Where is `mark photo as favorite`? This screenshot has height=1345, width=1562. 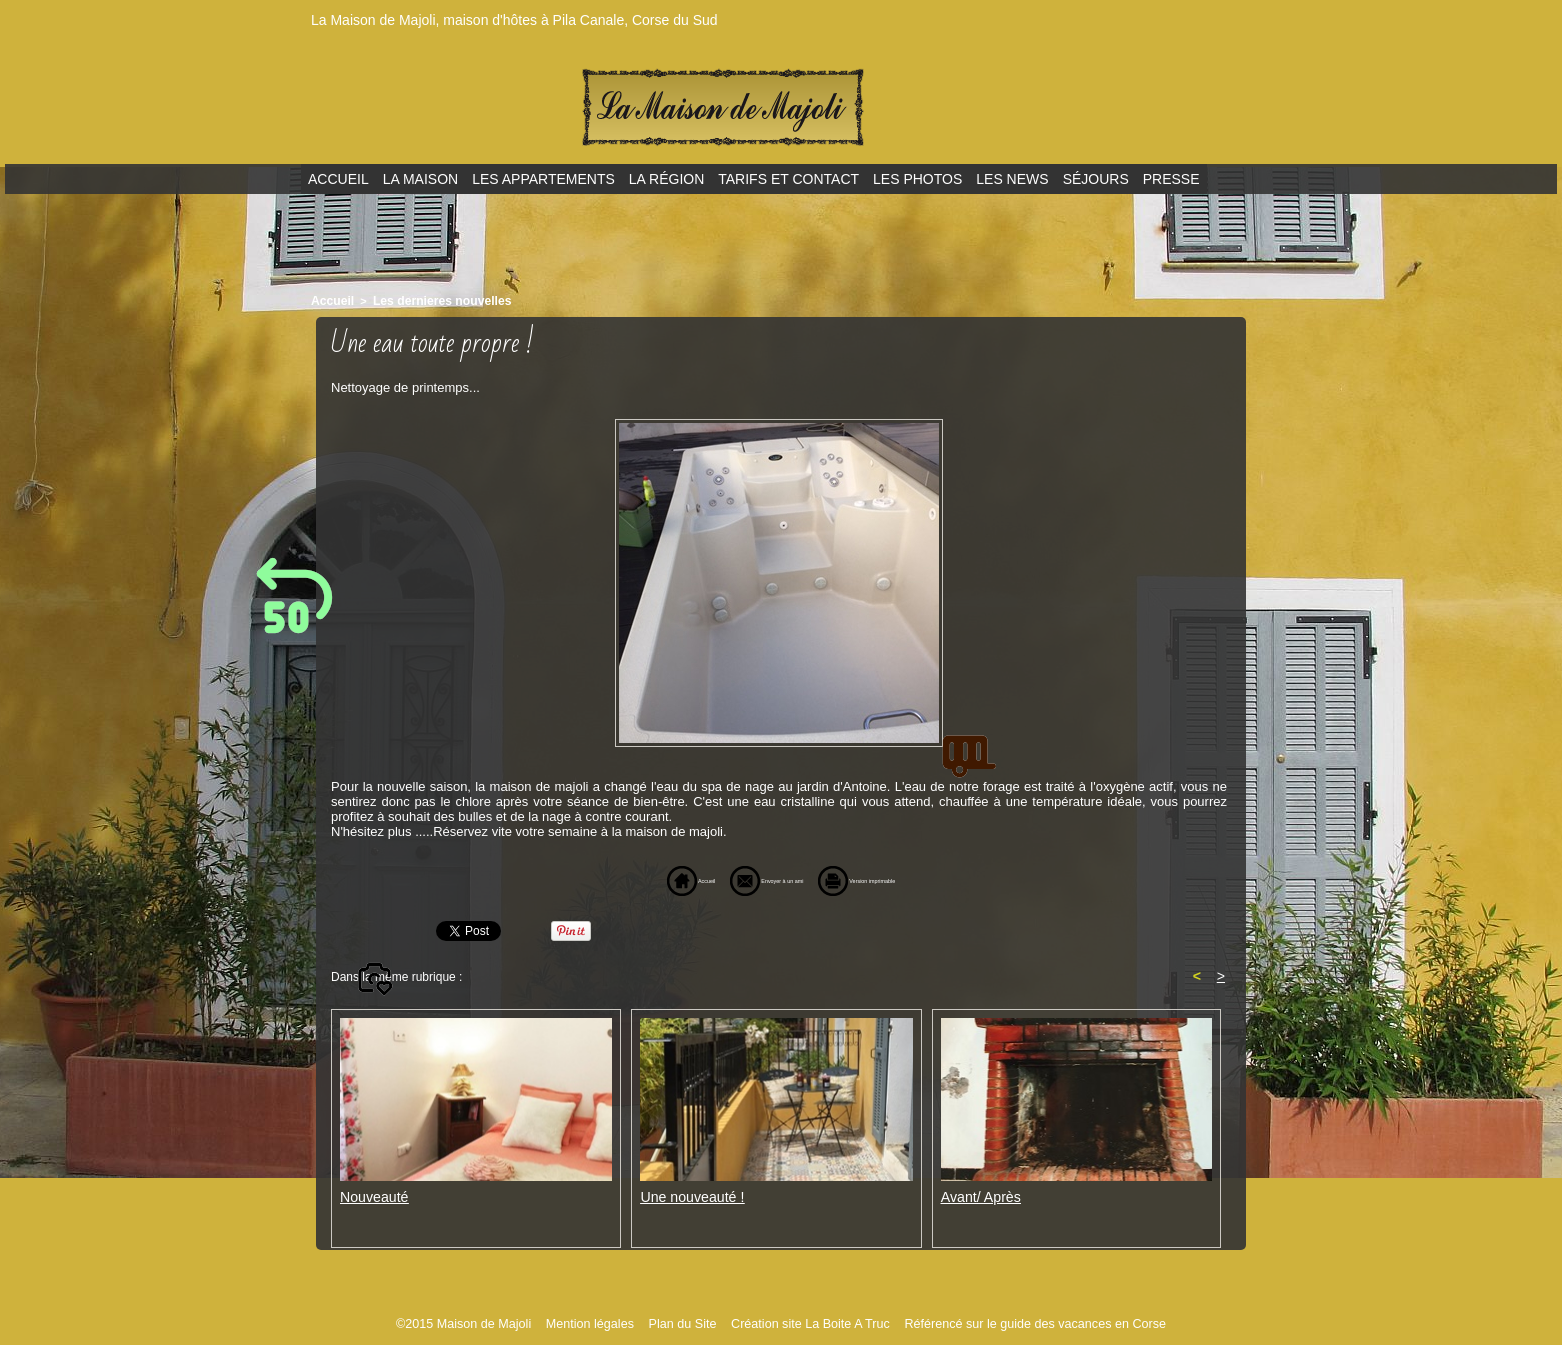
mark photo as favorite is located at coordinates (374, 977).